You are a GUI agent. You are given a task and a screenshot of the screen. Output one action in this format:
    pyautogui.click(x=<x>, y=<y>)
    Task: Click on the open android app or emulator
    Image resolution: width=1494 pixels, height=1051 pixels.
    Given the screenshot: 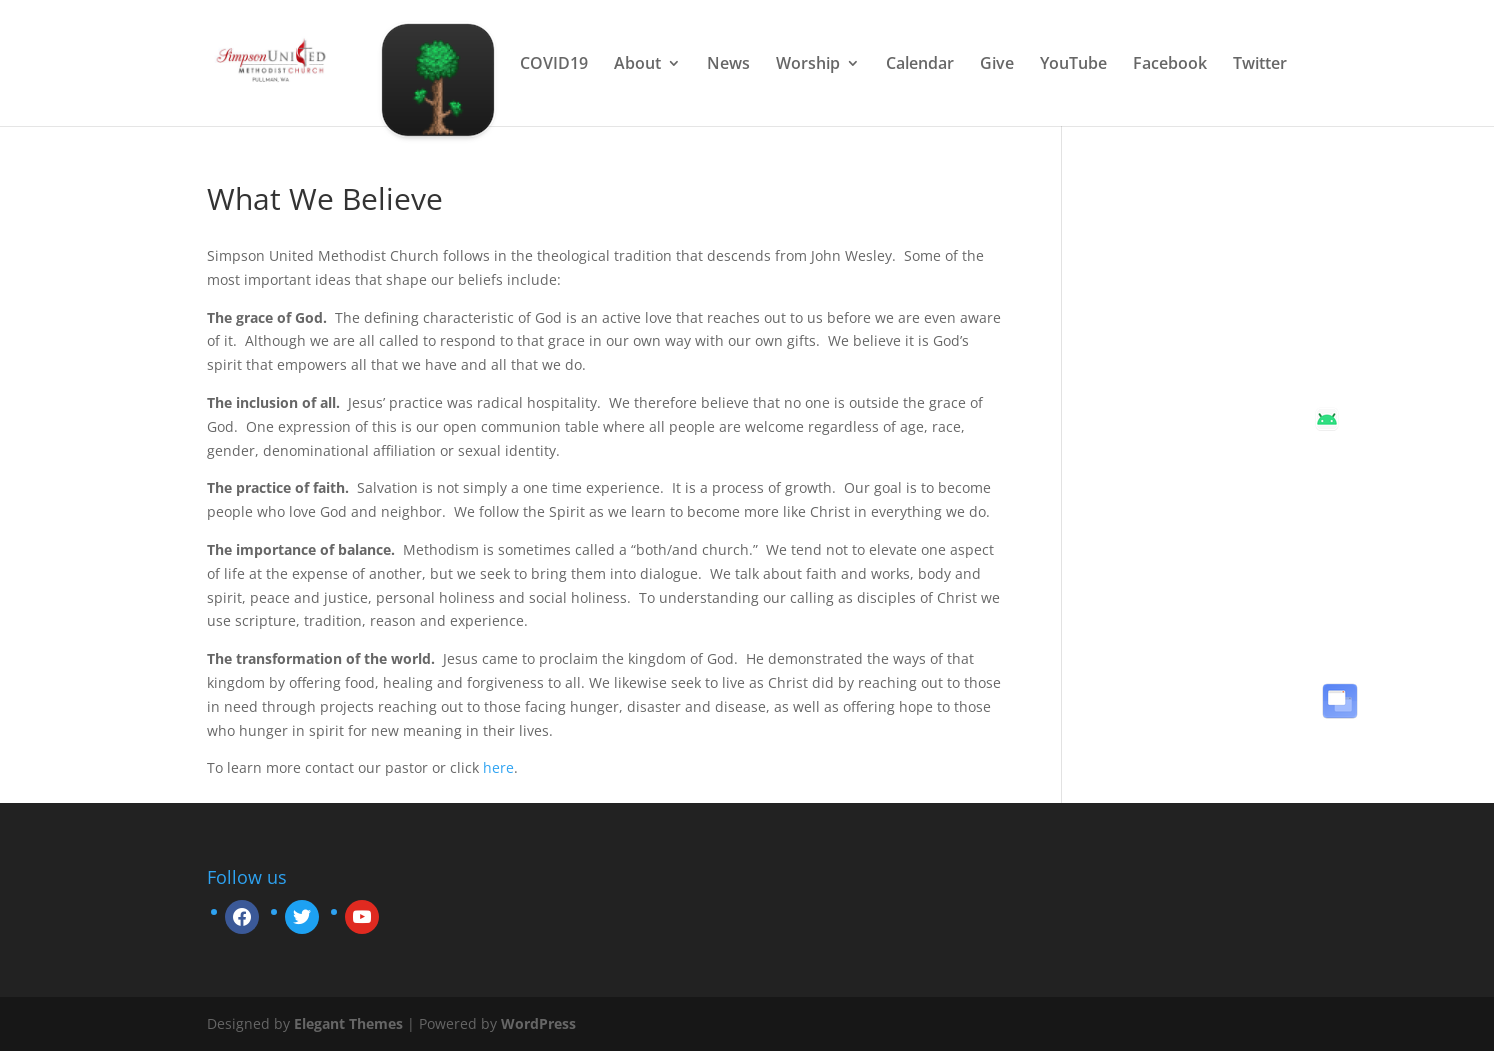 What is the action you would take?
    pyautogui.click(x=1327, y=419)
    